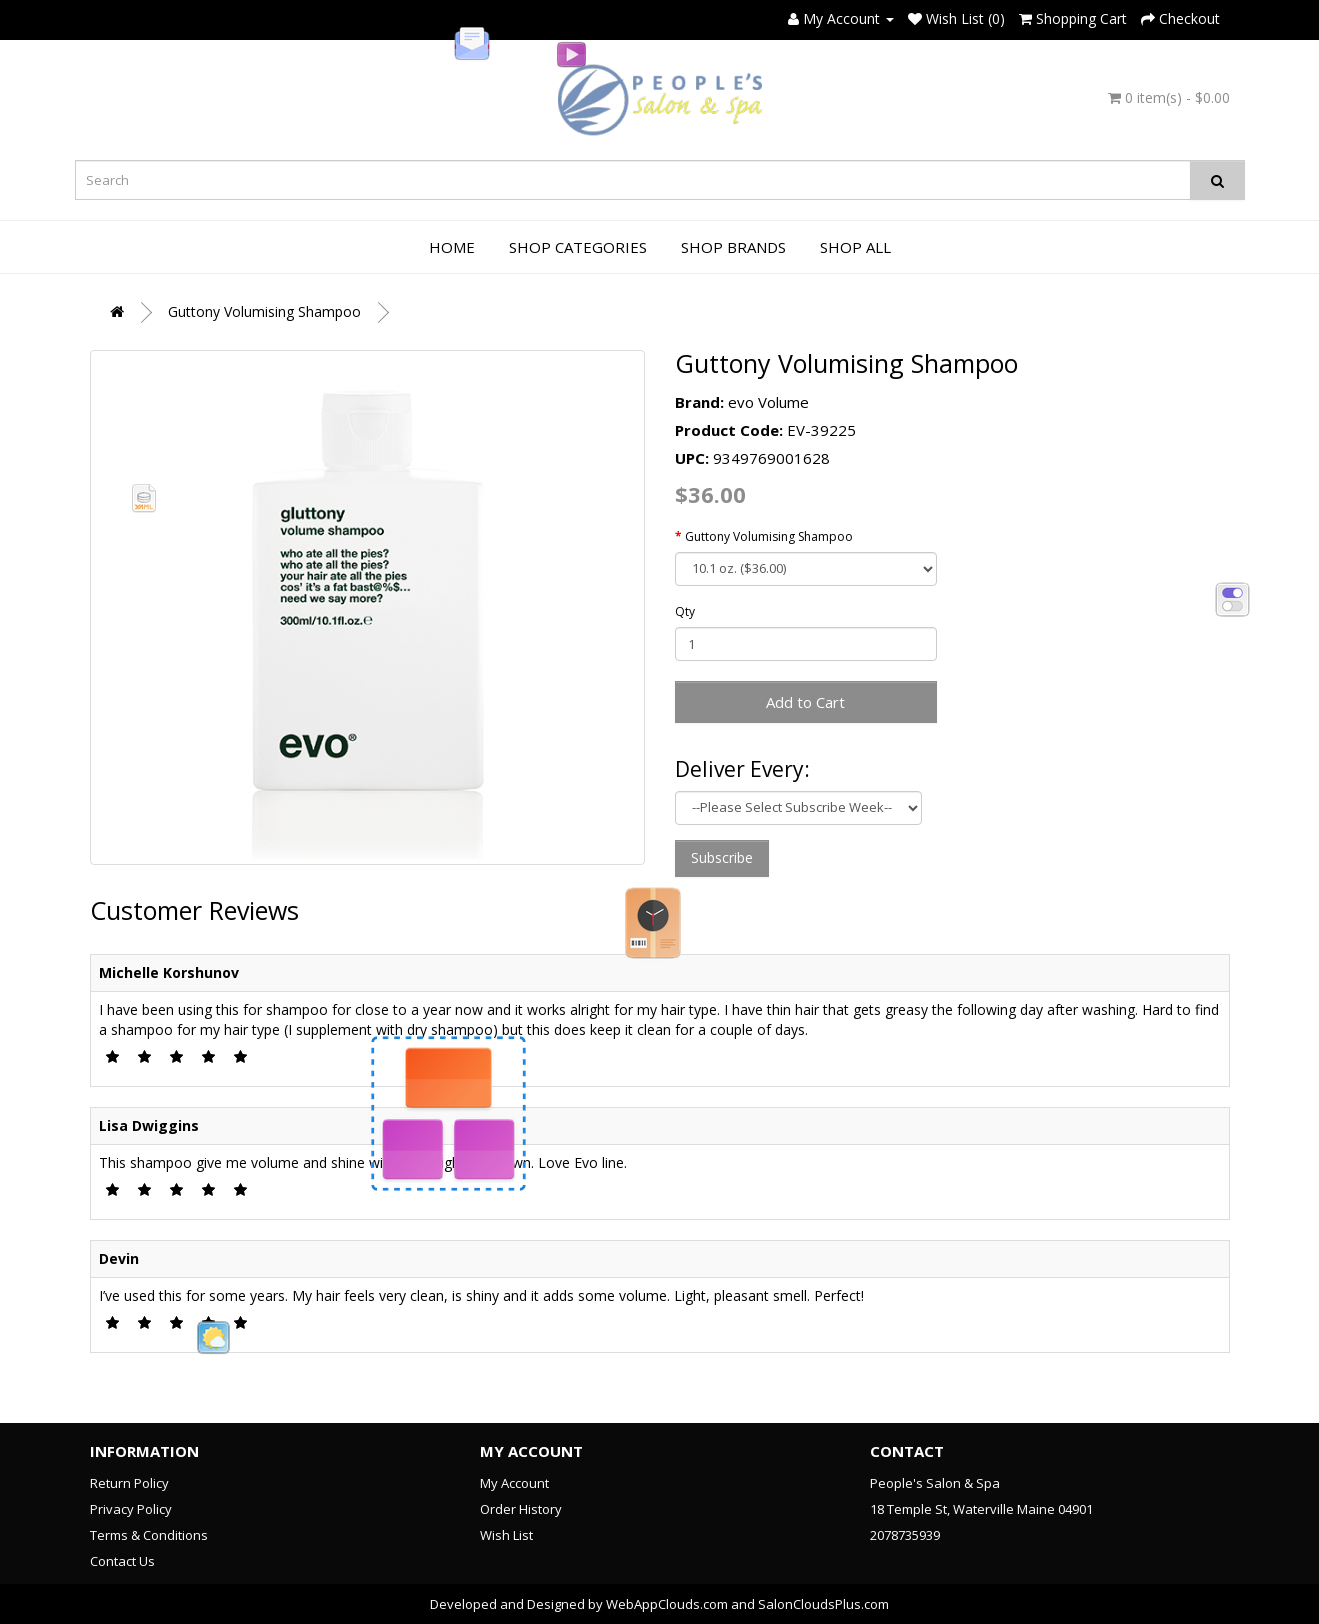  I want to click on select all items in the current view, so click(448, 1113).